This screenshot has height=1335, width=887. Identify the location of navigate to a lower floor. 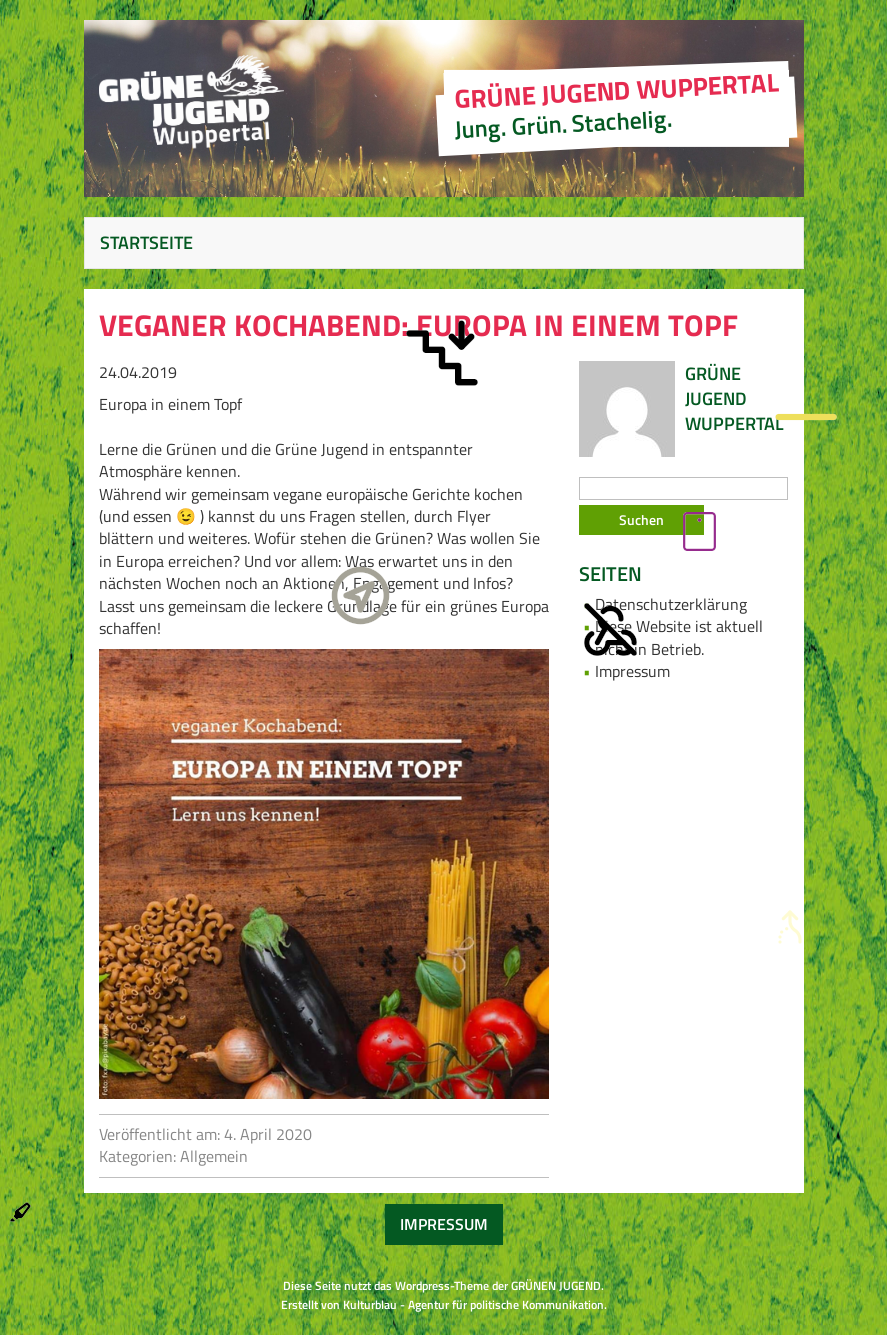
(442, 353).